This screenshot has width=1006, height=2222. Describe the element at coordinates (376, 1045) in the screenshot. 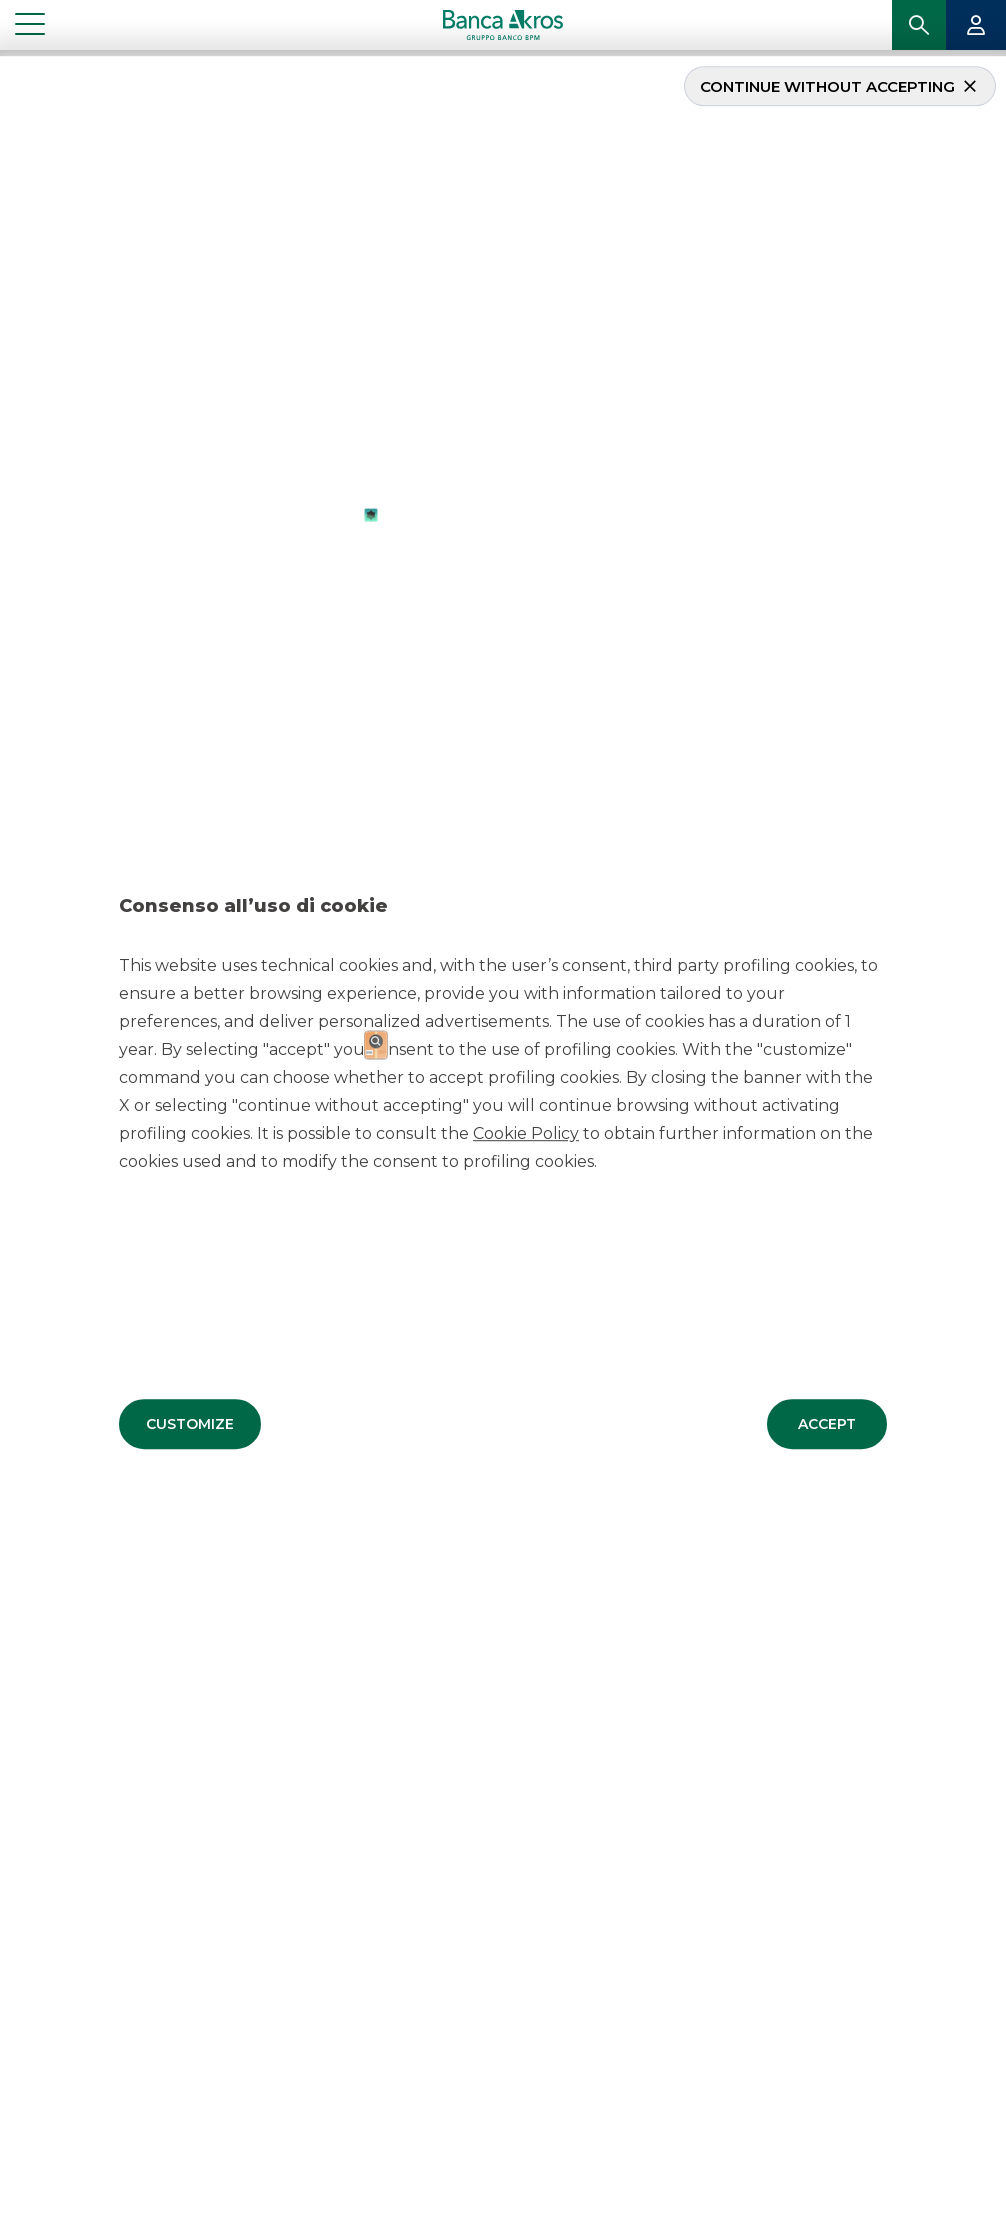

I see `resolving package dependencies` at that location.